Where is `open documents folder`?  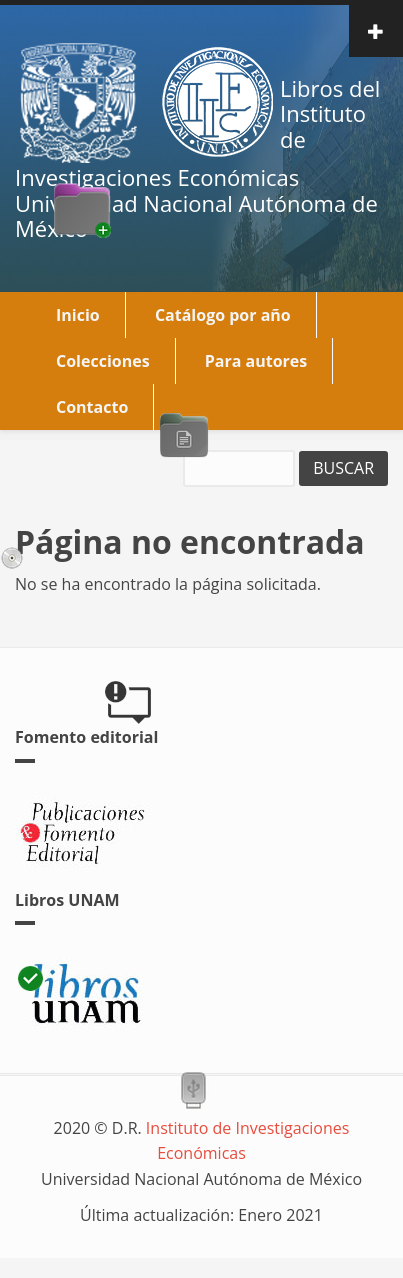 open documents folder is located at coordinates (184, 435).